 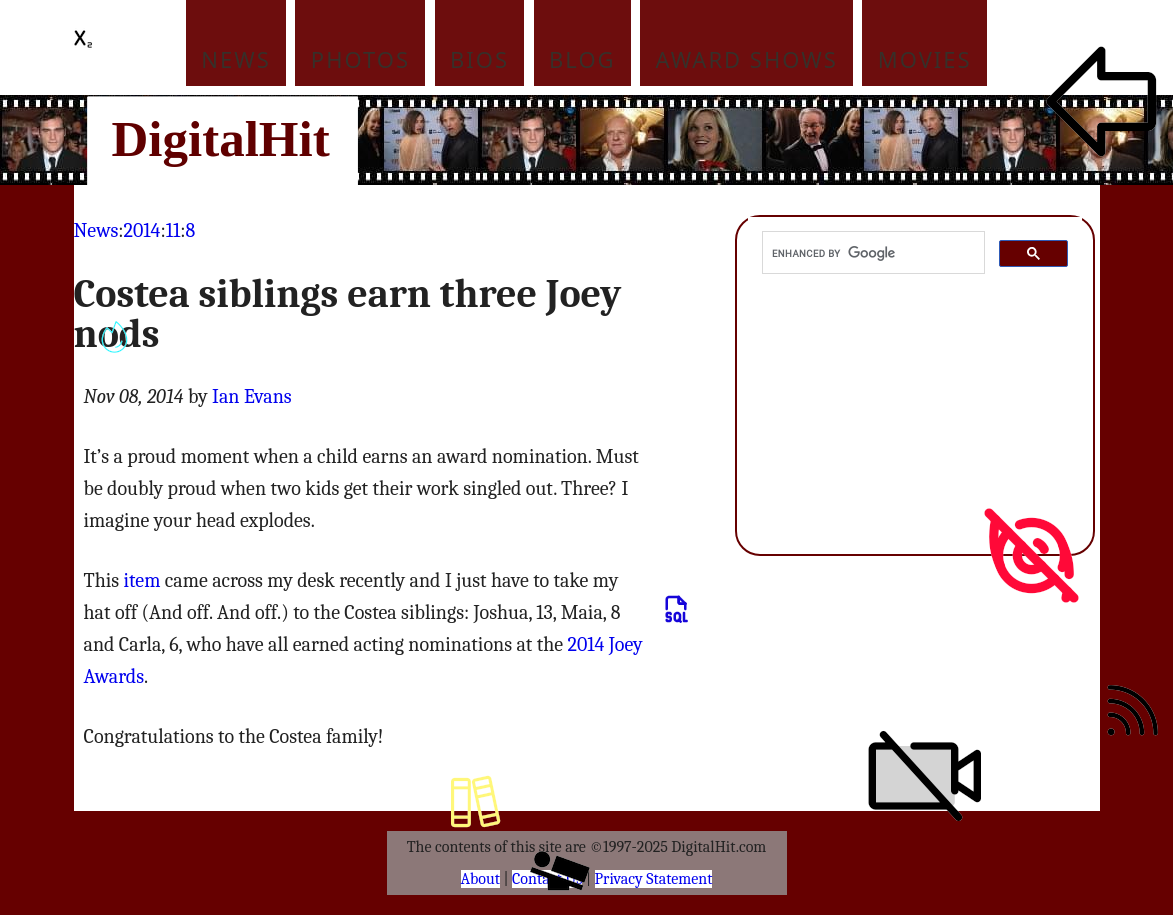 What do you see at coordinates (114, 337) in the screenshot?
I see `indicates trending or popular content` at bounding box center [114, 337].